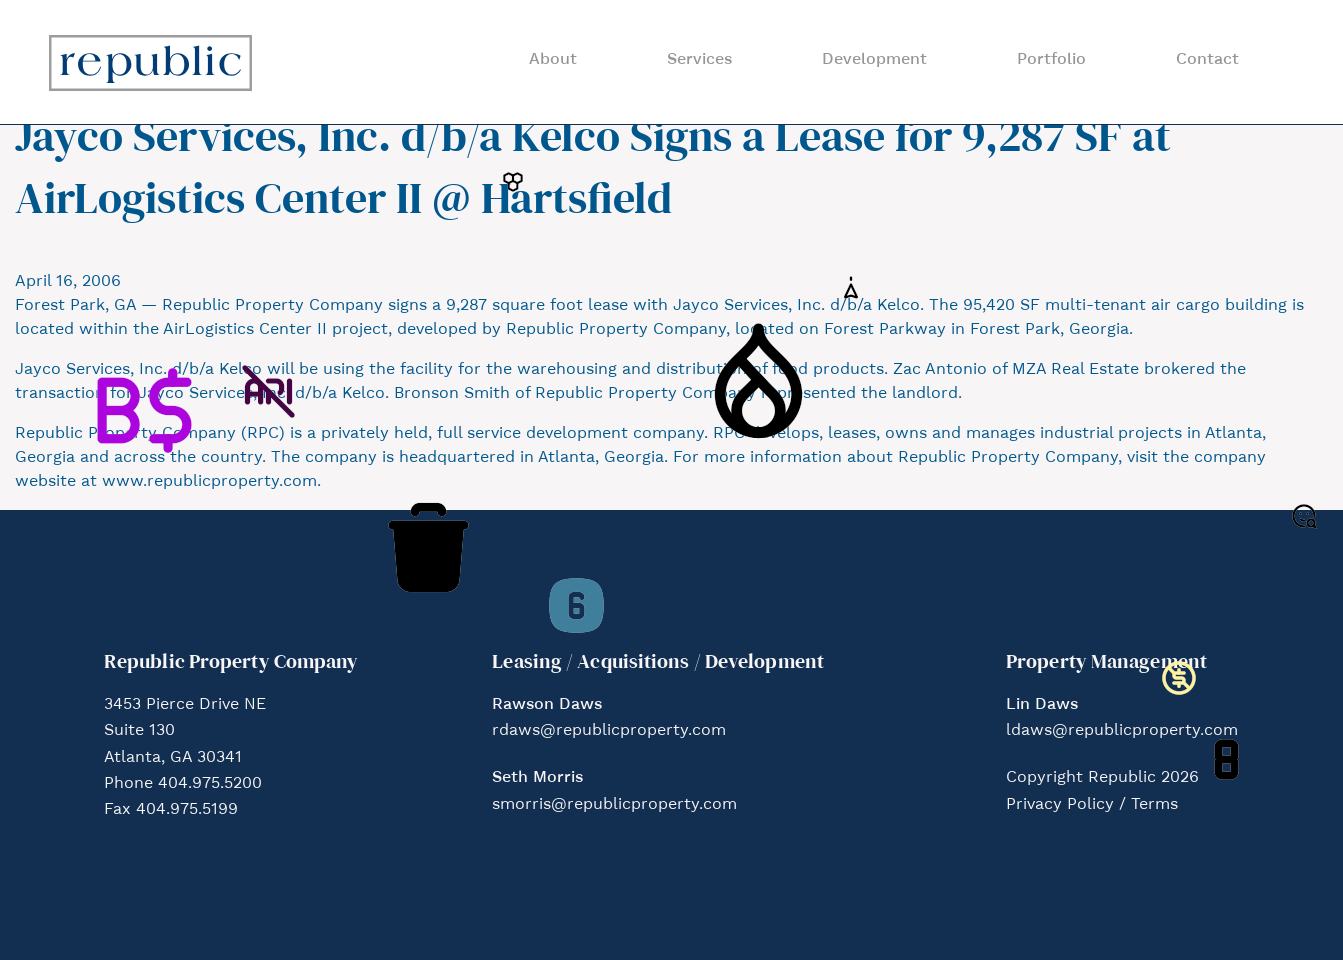 The width and height of the screenshot is (1343, 960). What do you see at coordinates (268, 391) in the screenshot?
I see `api connection disabled or unavailable` at bounding box center [268, 391].